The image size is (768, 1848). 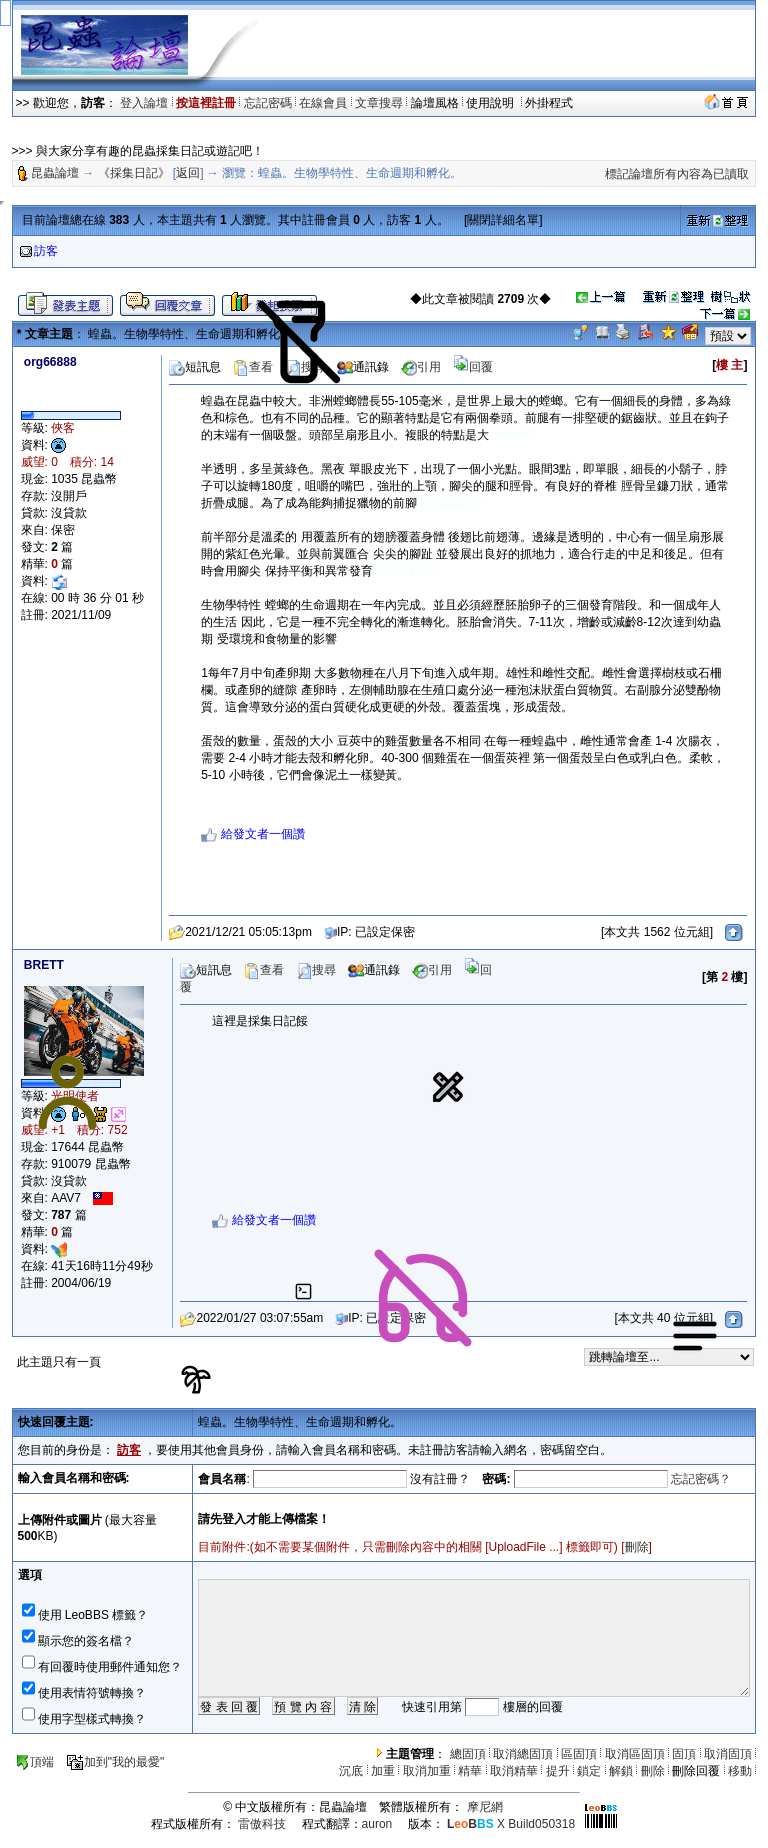 I want to click on open terminal or command line interface, so click(x=303, y=1291).